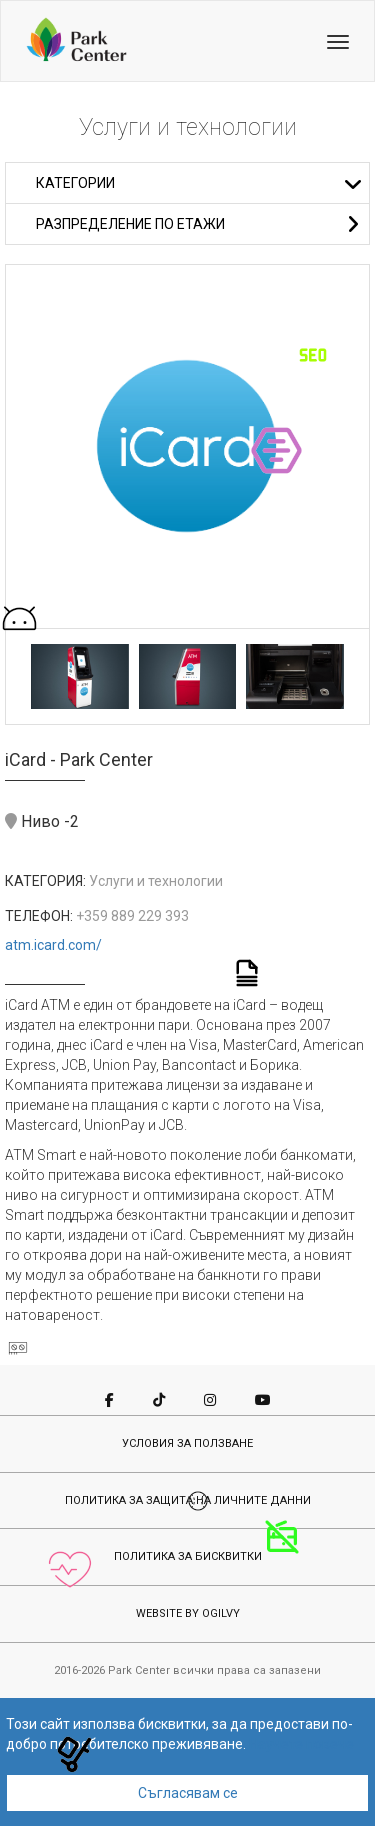 The height and width of the screenshot is (1826, 375). What do you see at coordinates (19, 619) in the screenshot?
I see `android device or platform indicator` at bounding box center [19, 619].